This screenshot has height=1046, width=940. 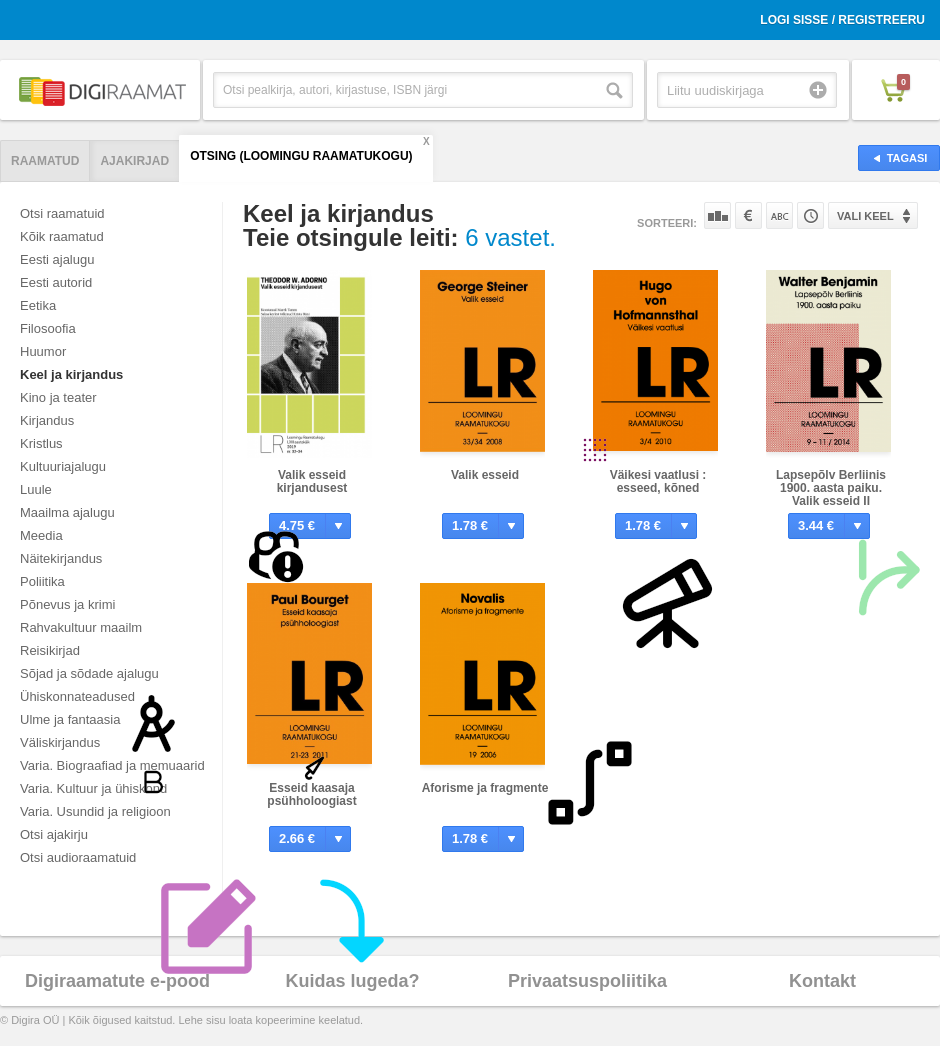 I want to click on take the next right turn, so click(x=885, y=577).